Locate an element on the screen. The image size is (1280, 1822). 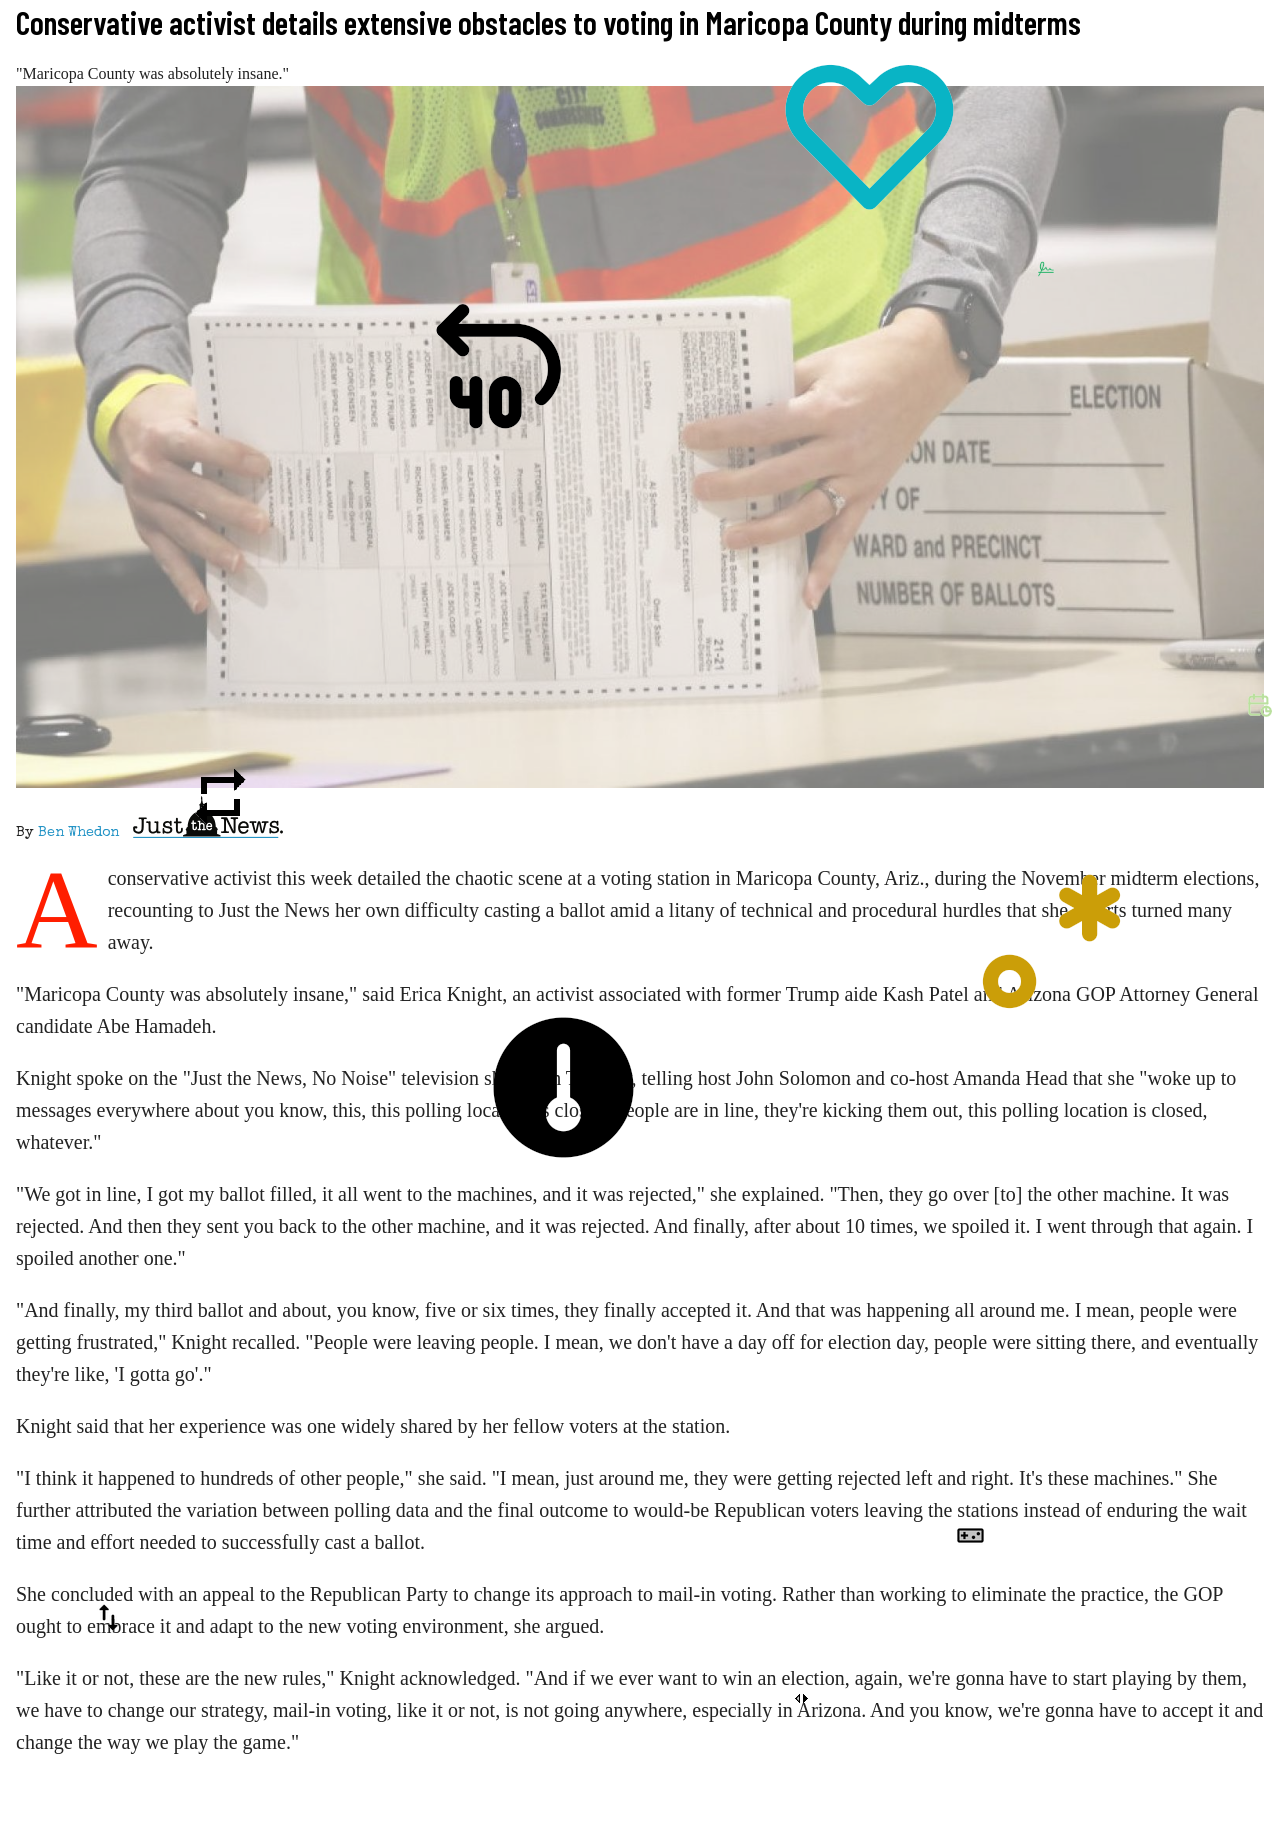
enable repeat mode for media playback is located at coordinates (220, 796).